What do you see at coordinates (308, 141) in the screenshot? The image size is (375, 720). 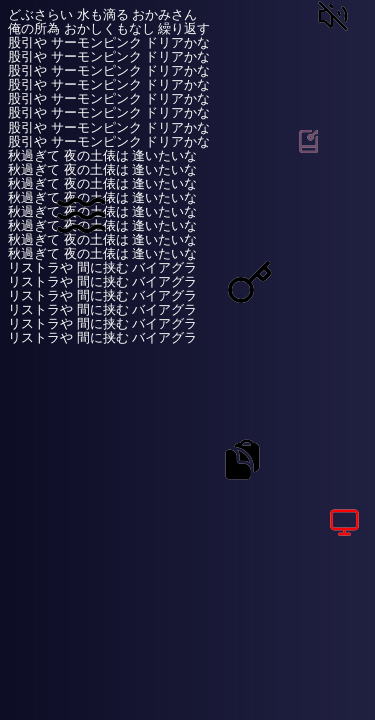 I see `access encrypted or password-protected documents` at bounding box center [308, 141].